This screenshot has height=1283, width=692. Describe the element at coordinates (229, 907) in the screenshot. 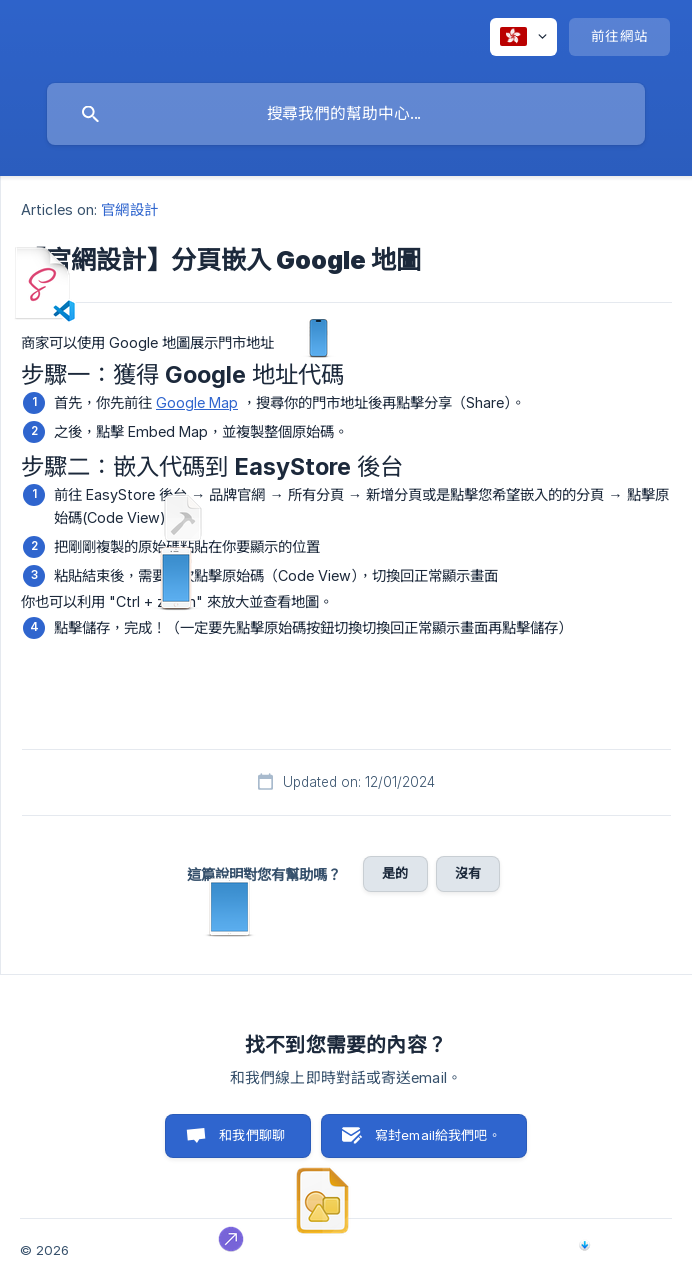

I see `iPad Air 3 with cellular connectivity` at that location.